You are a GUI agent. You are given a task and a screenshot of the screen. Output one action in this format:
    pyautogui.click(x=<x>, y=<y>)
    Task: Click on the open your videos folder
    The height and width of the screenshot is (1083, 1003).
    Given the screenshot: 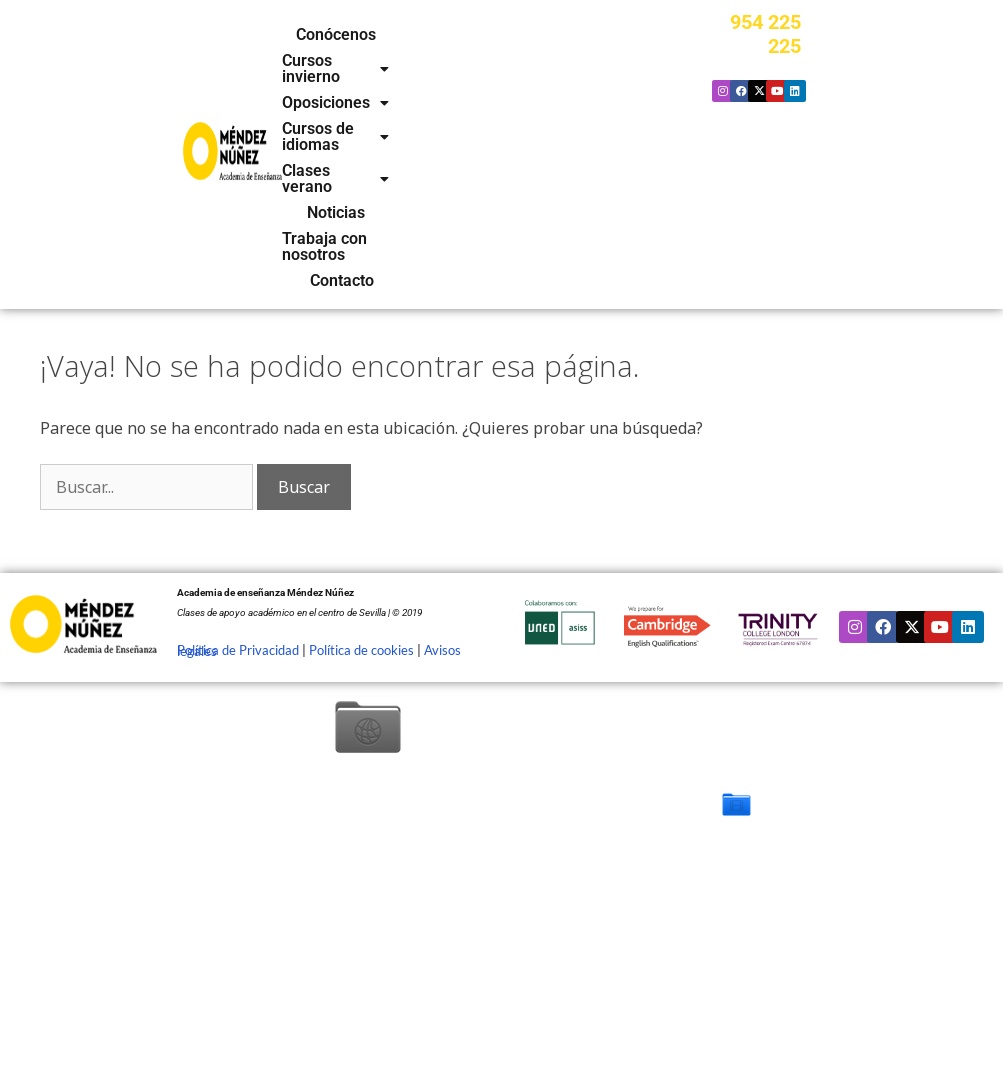 What is the action you would take?
    pyautogui.click(x=736, y=804)
    